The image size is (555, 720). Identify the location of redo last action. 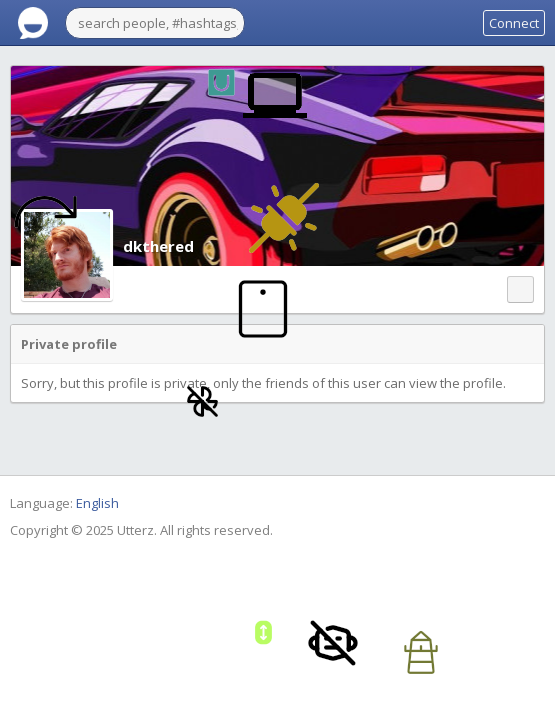
(44, 209).